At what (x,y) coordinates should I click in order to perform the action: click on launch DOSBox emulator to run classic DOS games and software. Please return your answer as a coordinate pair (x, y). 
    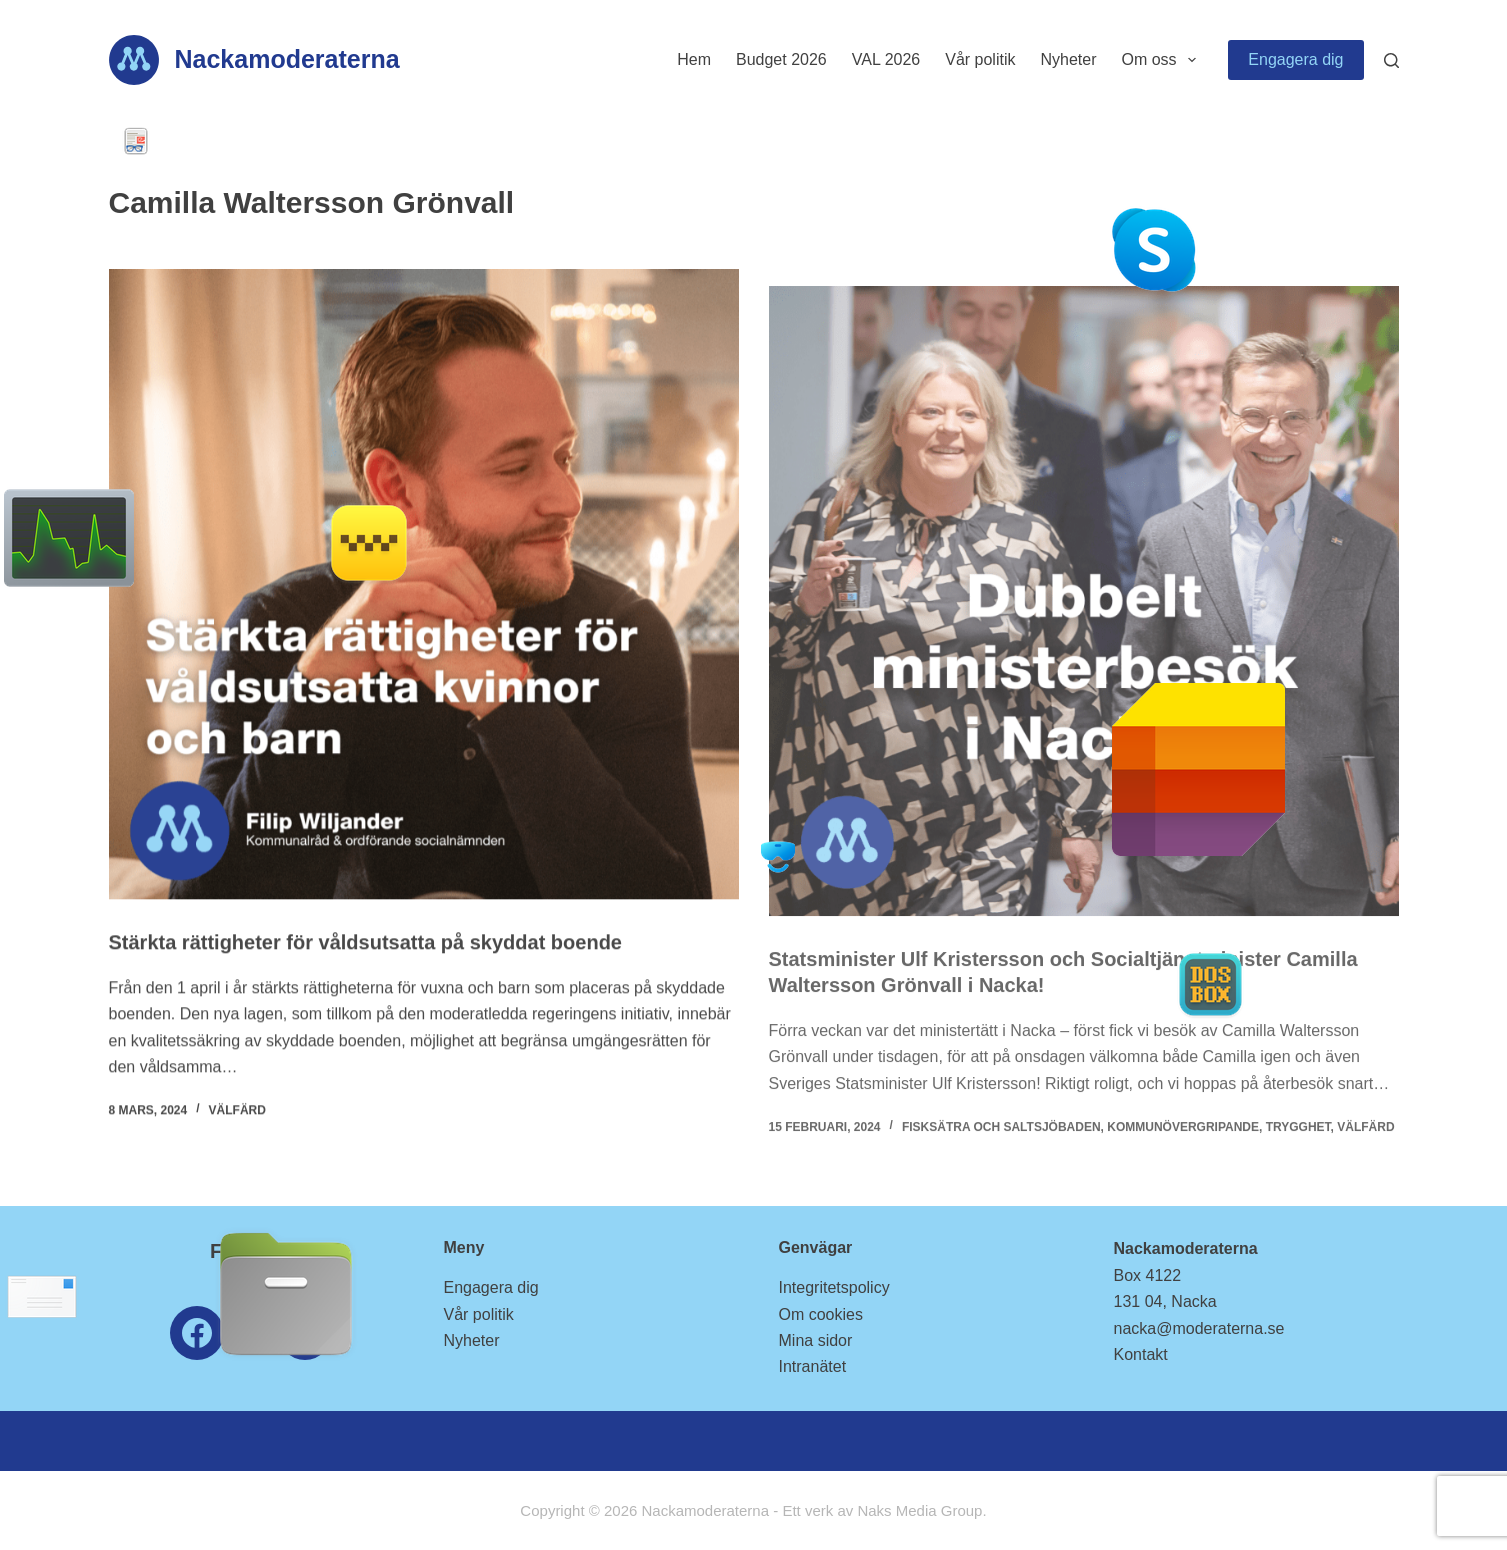
    Looking at the image, I should click on (1210, 984).